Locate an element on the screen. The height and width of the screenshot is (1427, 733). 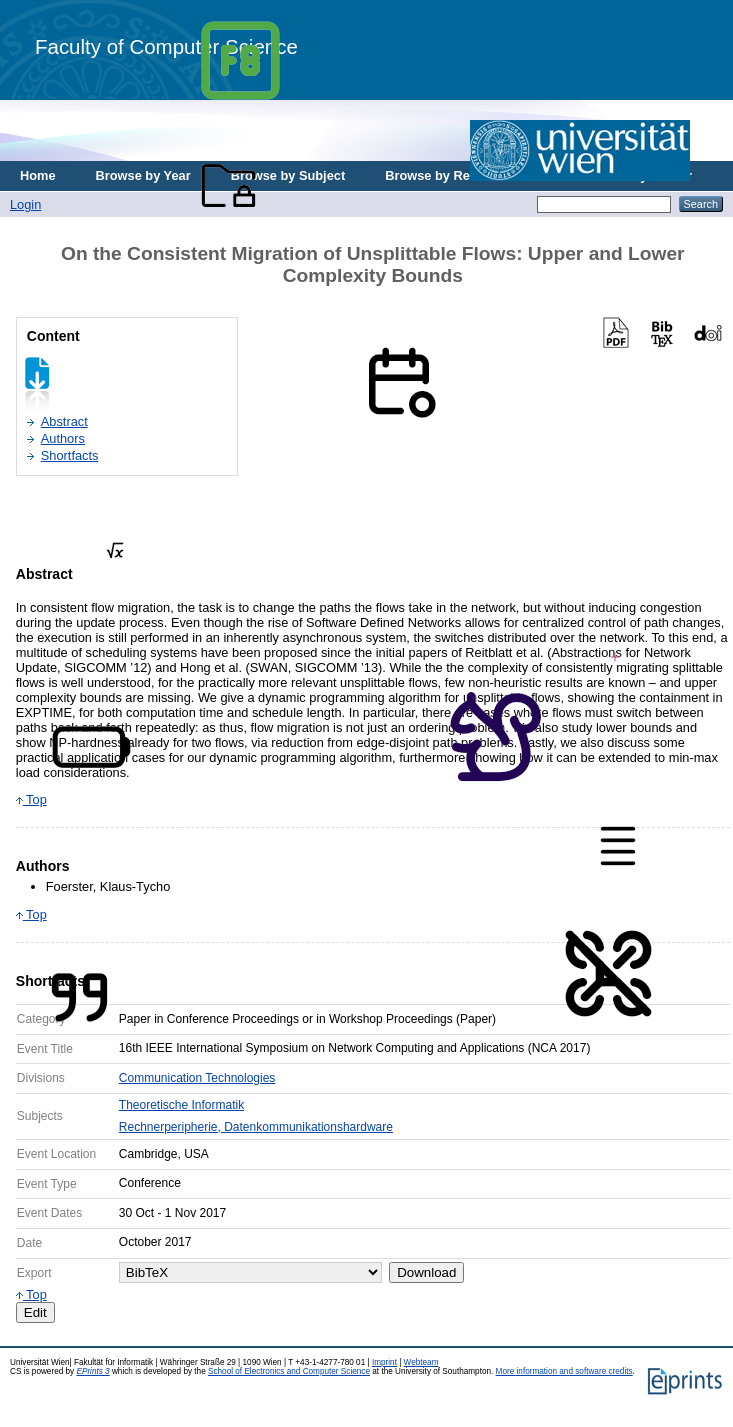
access square root calculator function is located at coordinates (115, 550).